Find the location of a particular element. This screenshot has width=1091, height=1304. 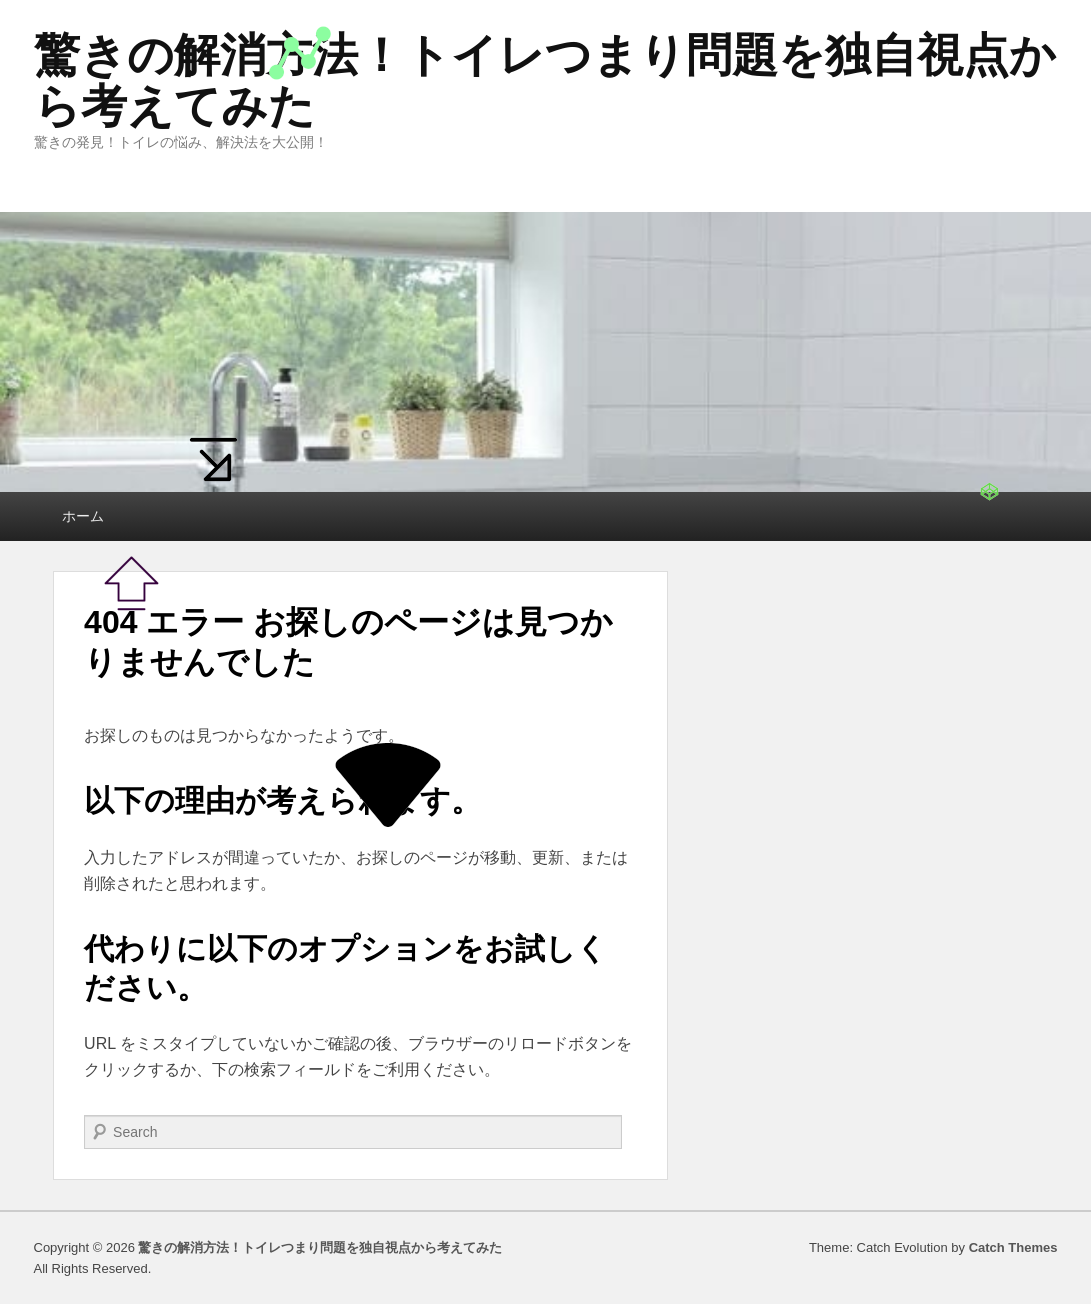

upload a file or document is located at coordinates (131, 585).